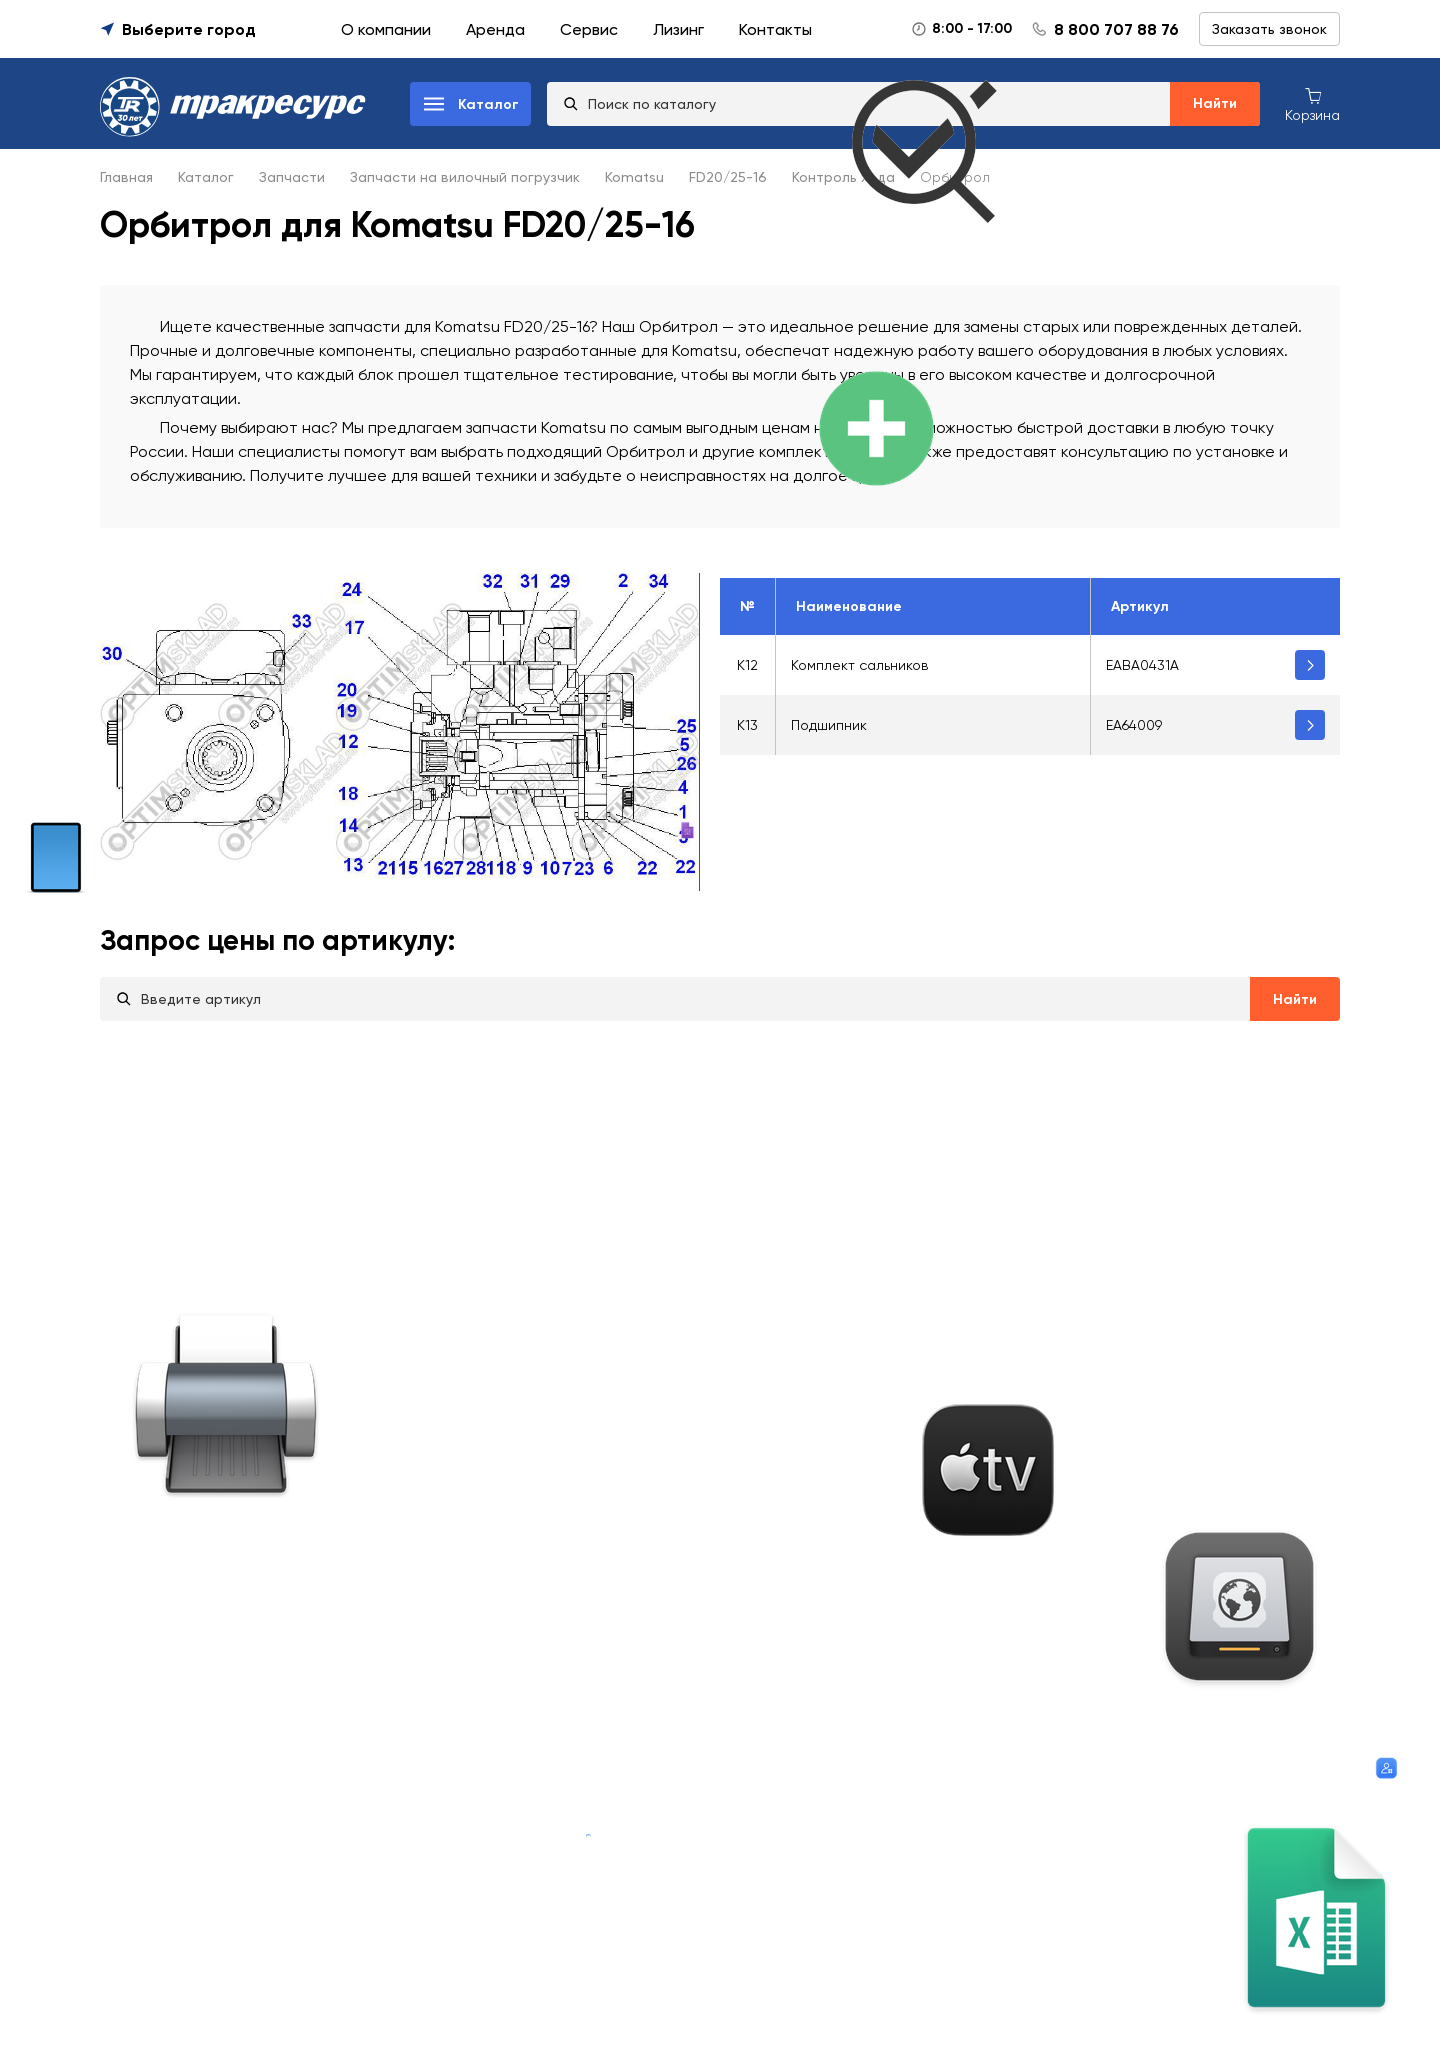 The height and width of the screenshot is (2068, 1440). Describe the element at coordinates (56, 858) in the screenshot. I see `iPad Air device icon` at that location.